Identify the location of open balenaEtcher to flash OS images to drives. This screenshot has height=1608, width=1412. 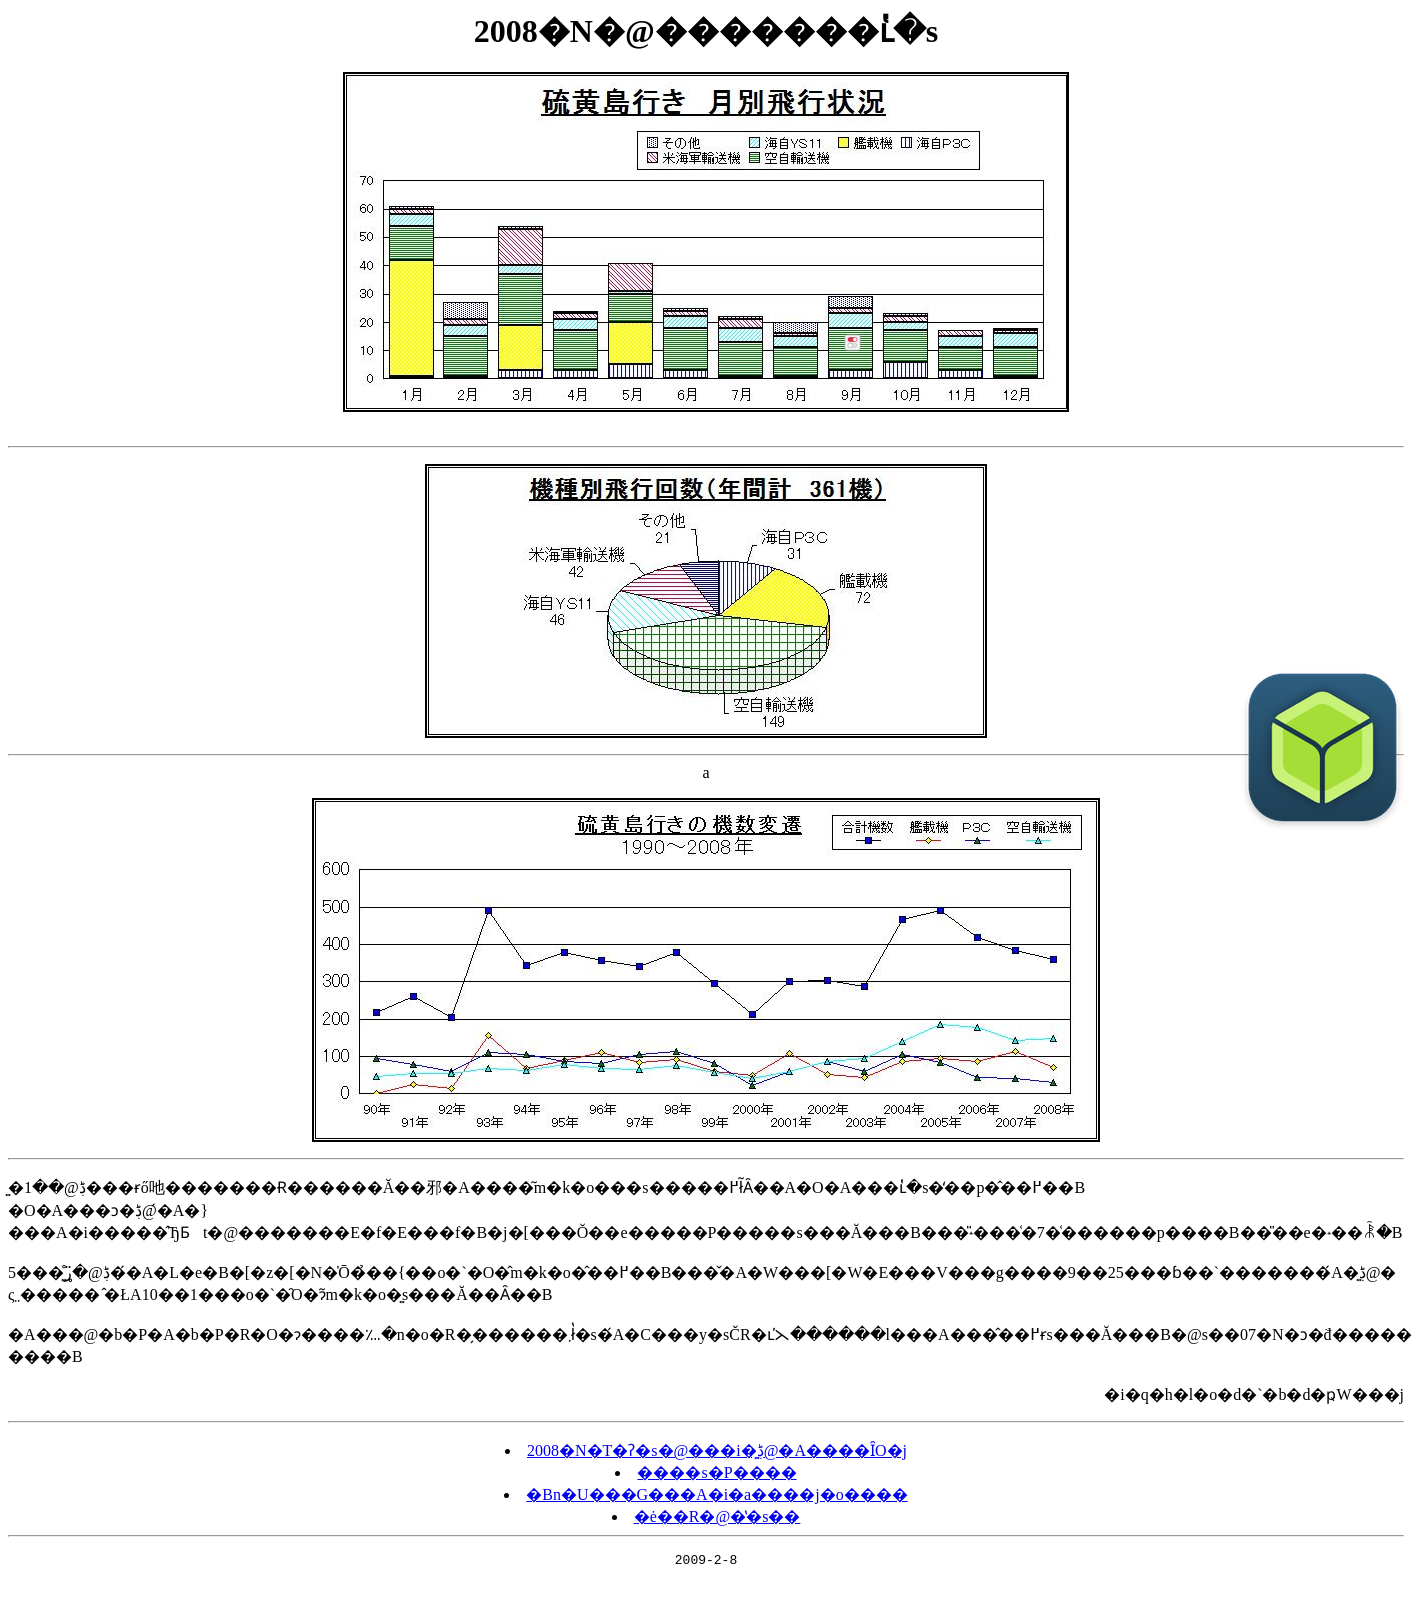
(1322, 747).